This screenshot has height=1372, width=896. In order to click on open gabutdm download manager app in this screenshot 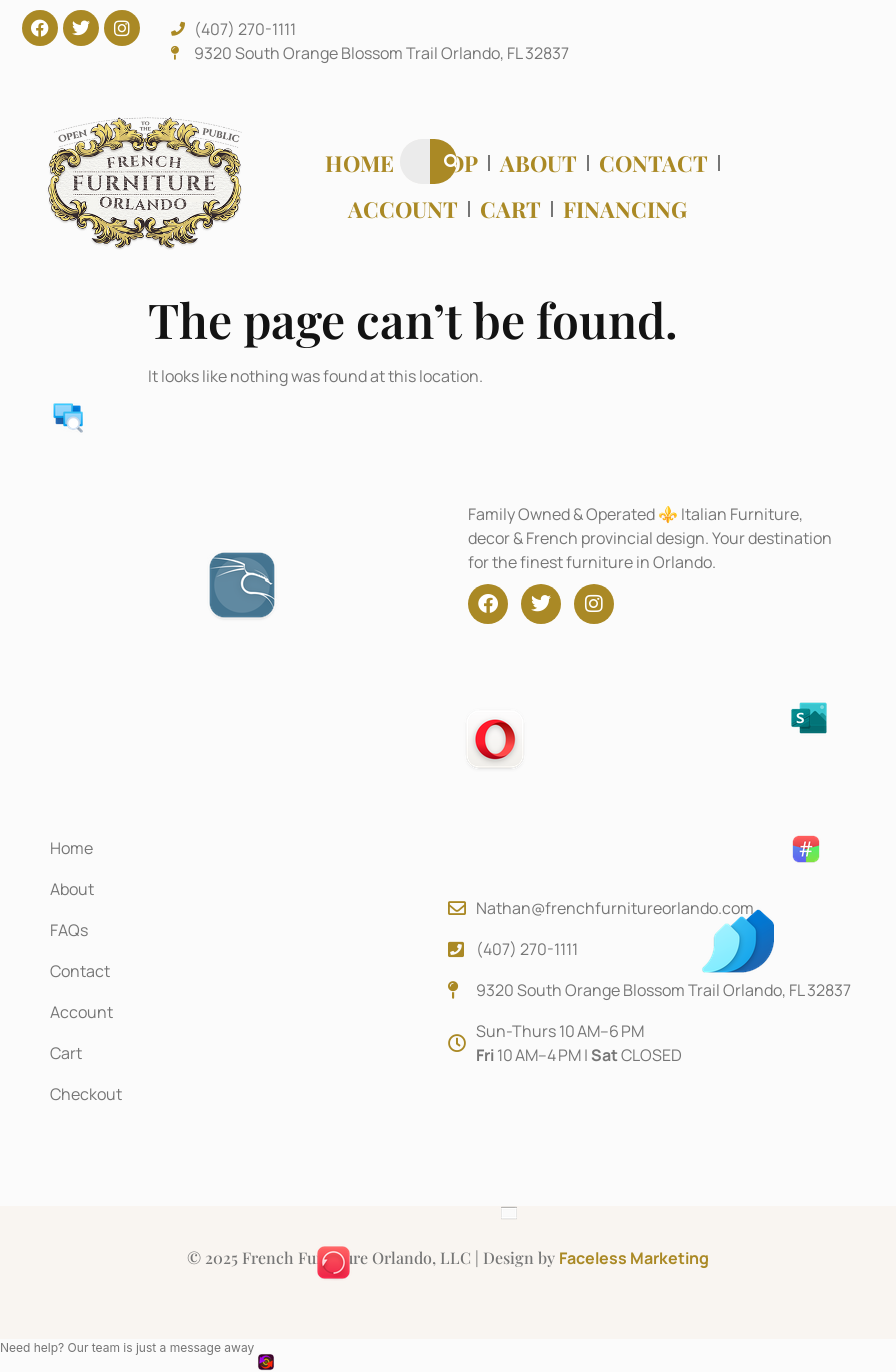, I will do `click(266, 1362)`.